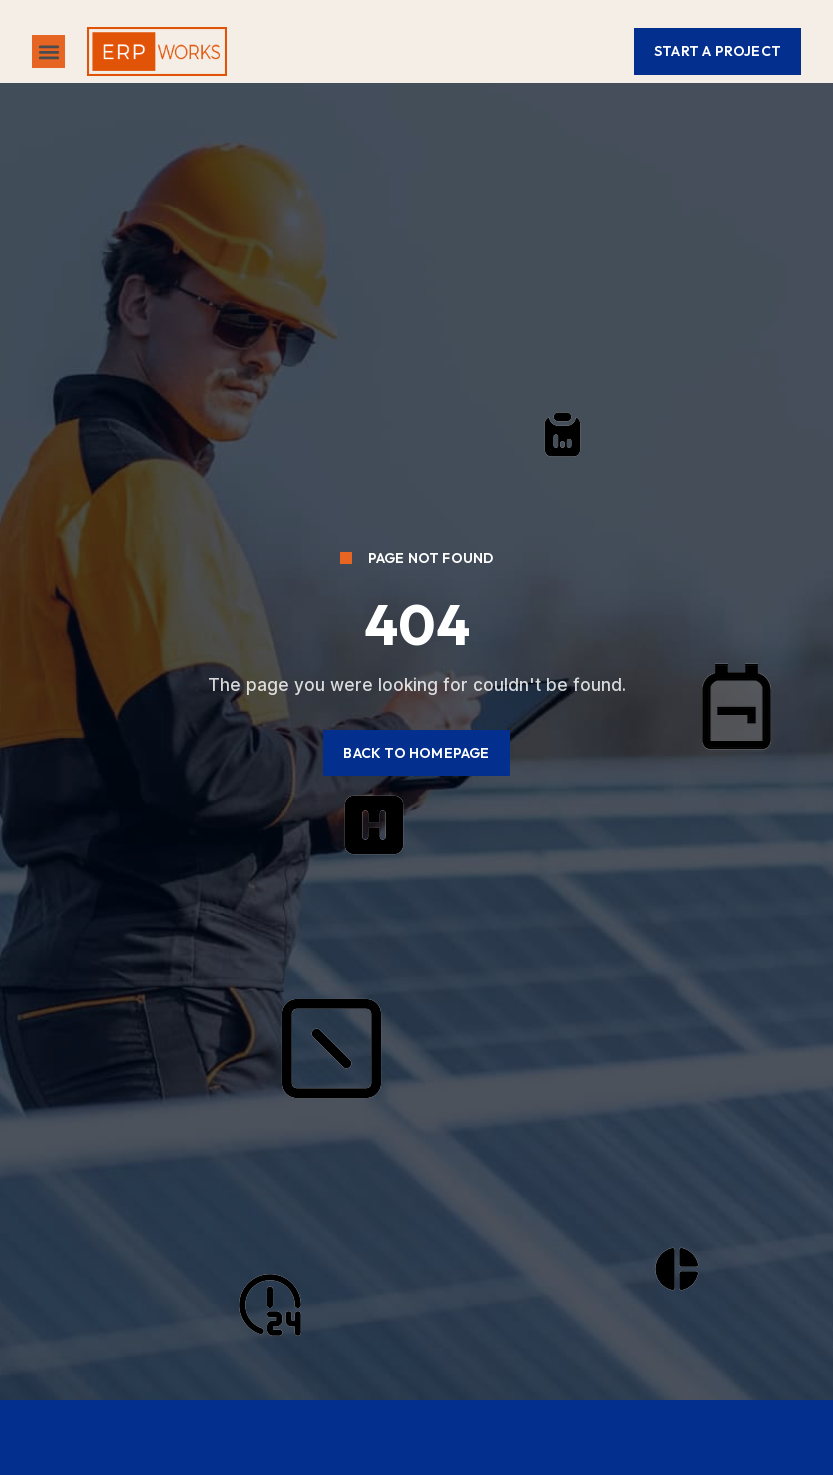 Image resolution: width=833 pixels, height=1475 pixels. Describe the element at coordinates (562, 434) in the screenshot. I see `view clipboard data or statistics` at that location.